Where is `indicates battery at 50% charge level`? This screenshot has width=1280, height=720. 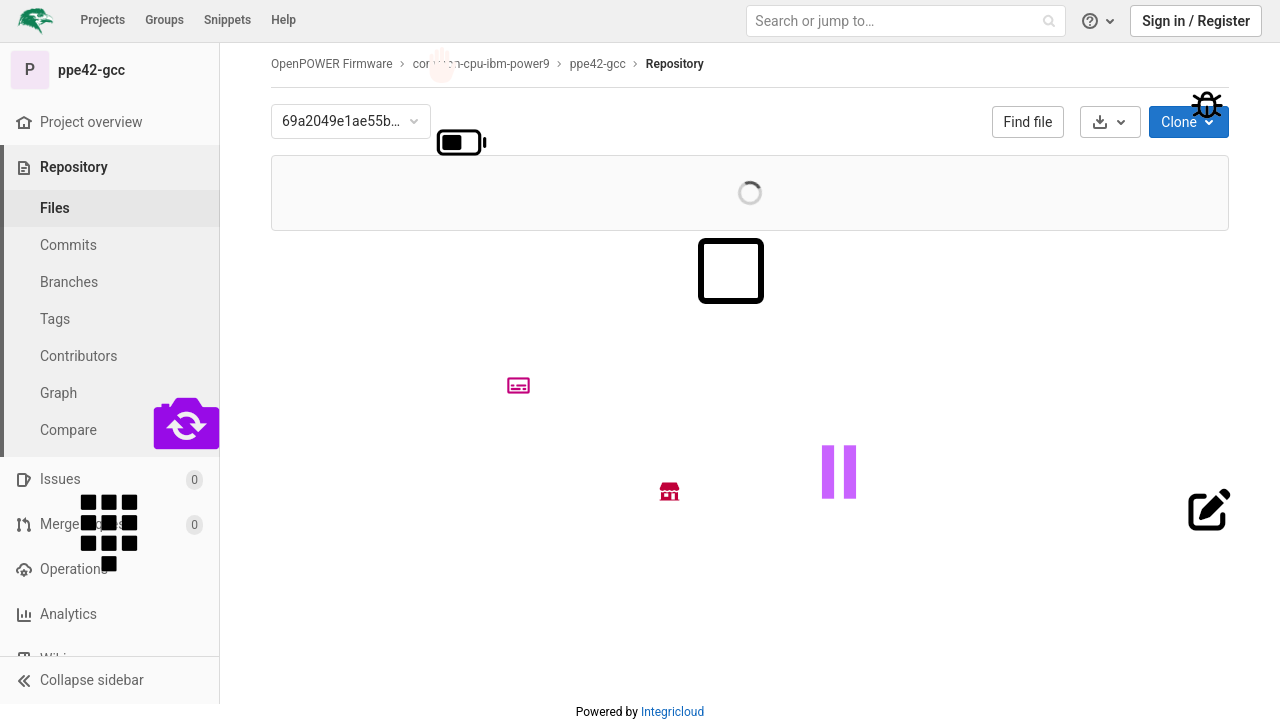 indicates battery at 50% charge level is located at coordinates (461, 142).